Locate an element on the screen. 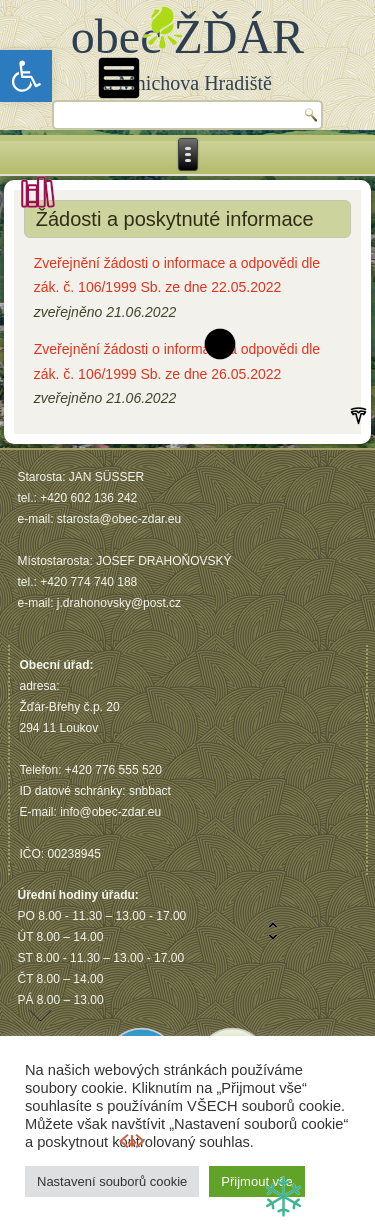 The image size is (375, 1227). access campfire or outdoor activity features is located at coordinates (162, 27).